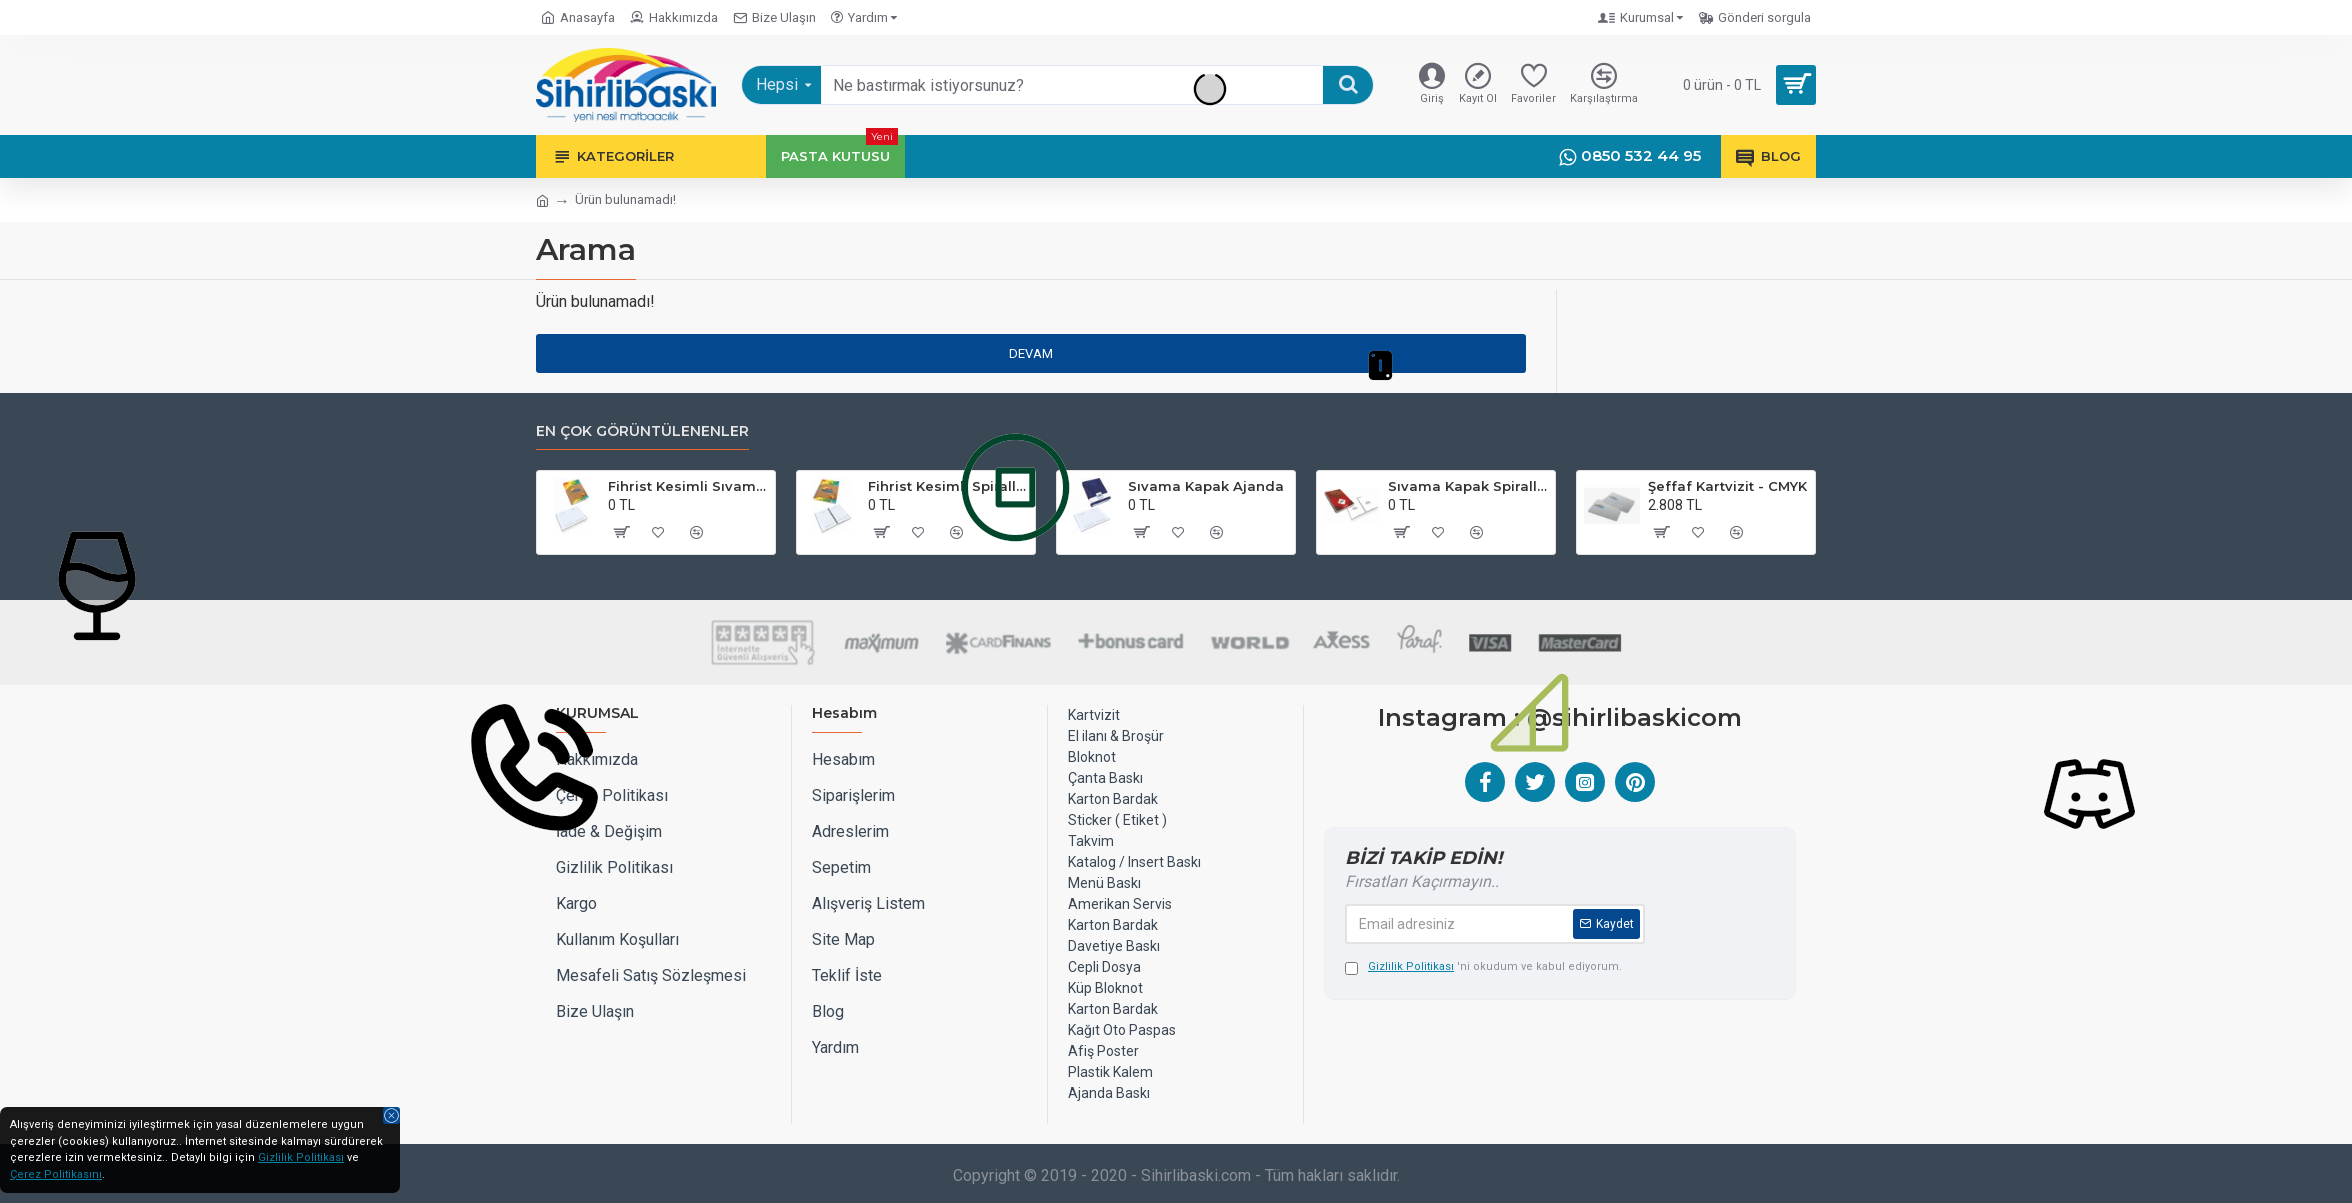  I want to click on loading or processing in progress, so click(1210, 89).